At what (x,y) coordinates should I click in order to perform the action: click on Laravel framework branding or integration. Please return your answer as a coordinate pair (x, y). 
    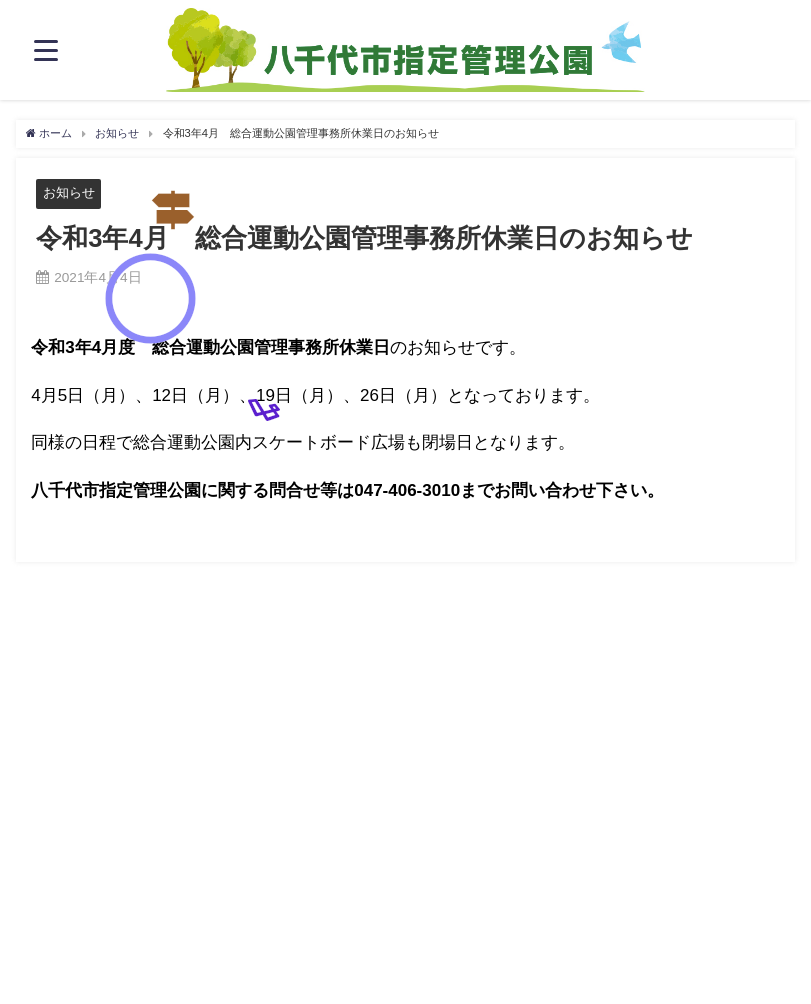
    Looking at the image, I should click on (264, 410).